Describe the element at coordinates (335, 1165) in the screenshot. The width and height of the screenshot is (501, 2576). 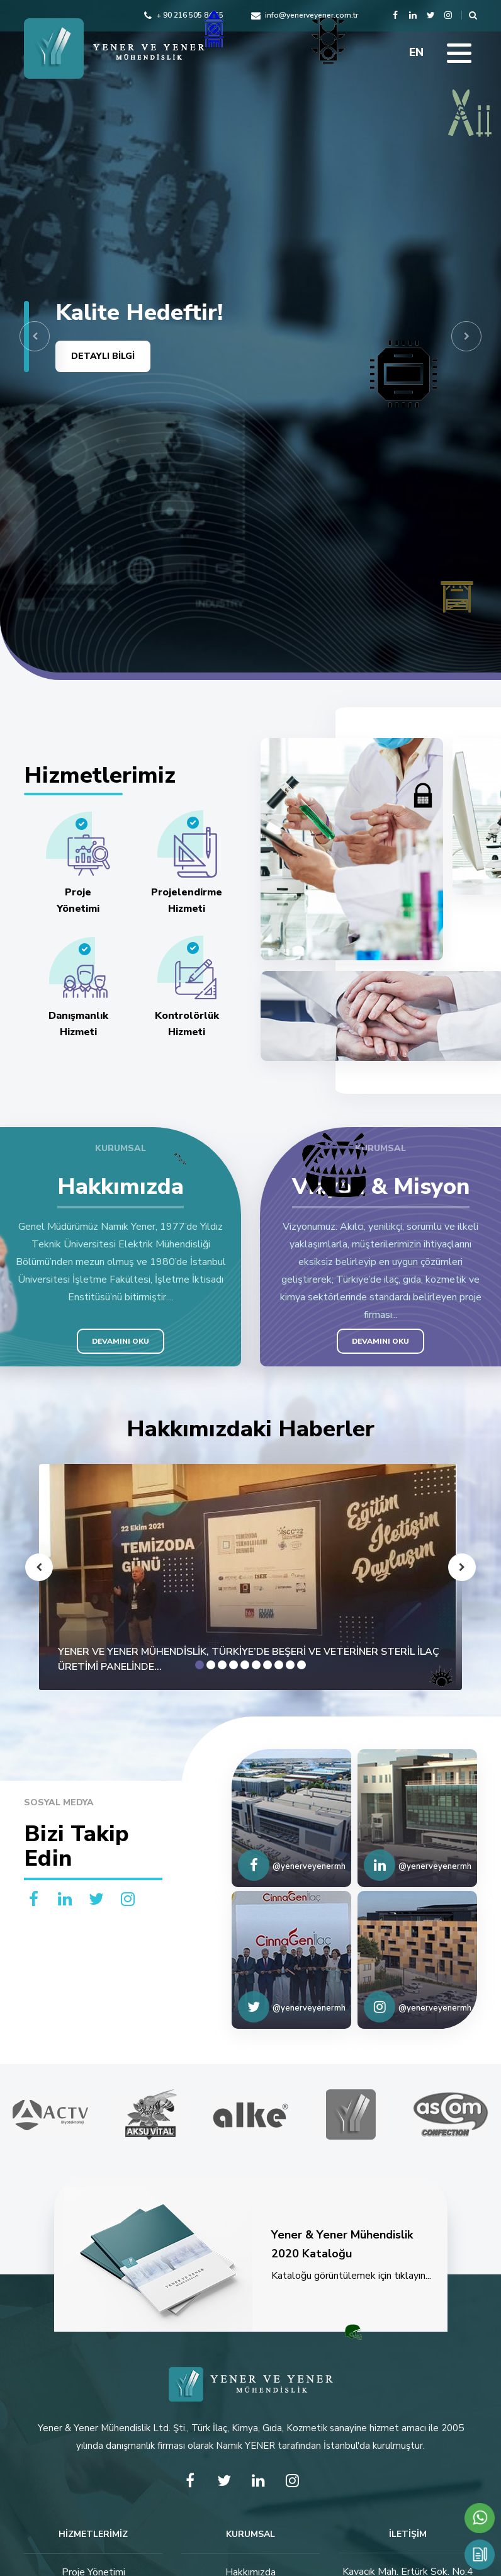
I see `a trapped or dangerous treasure chest in a game` at that location.